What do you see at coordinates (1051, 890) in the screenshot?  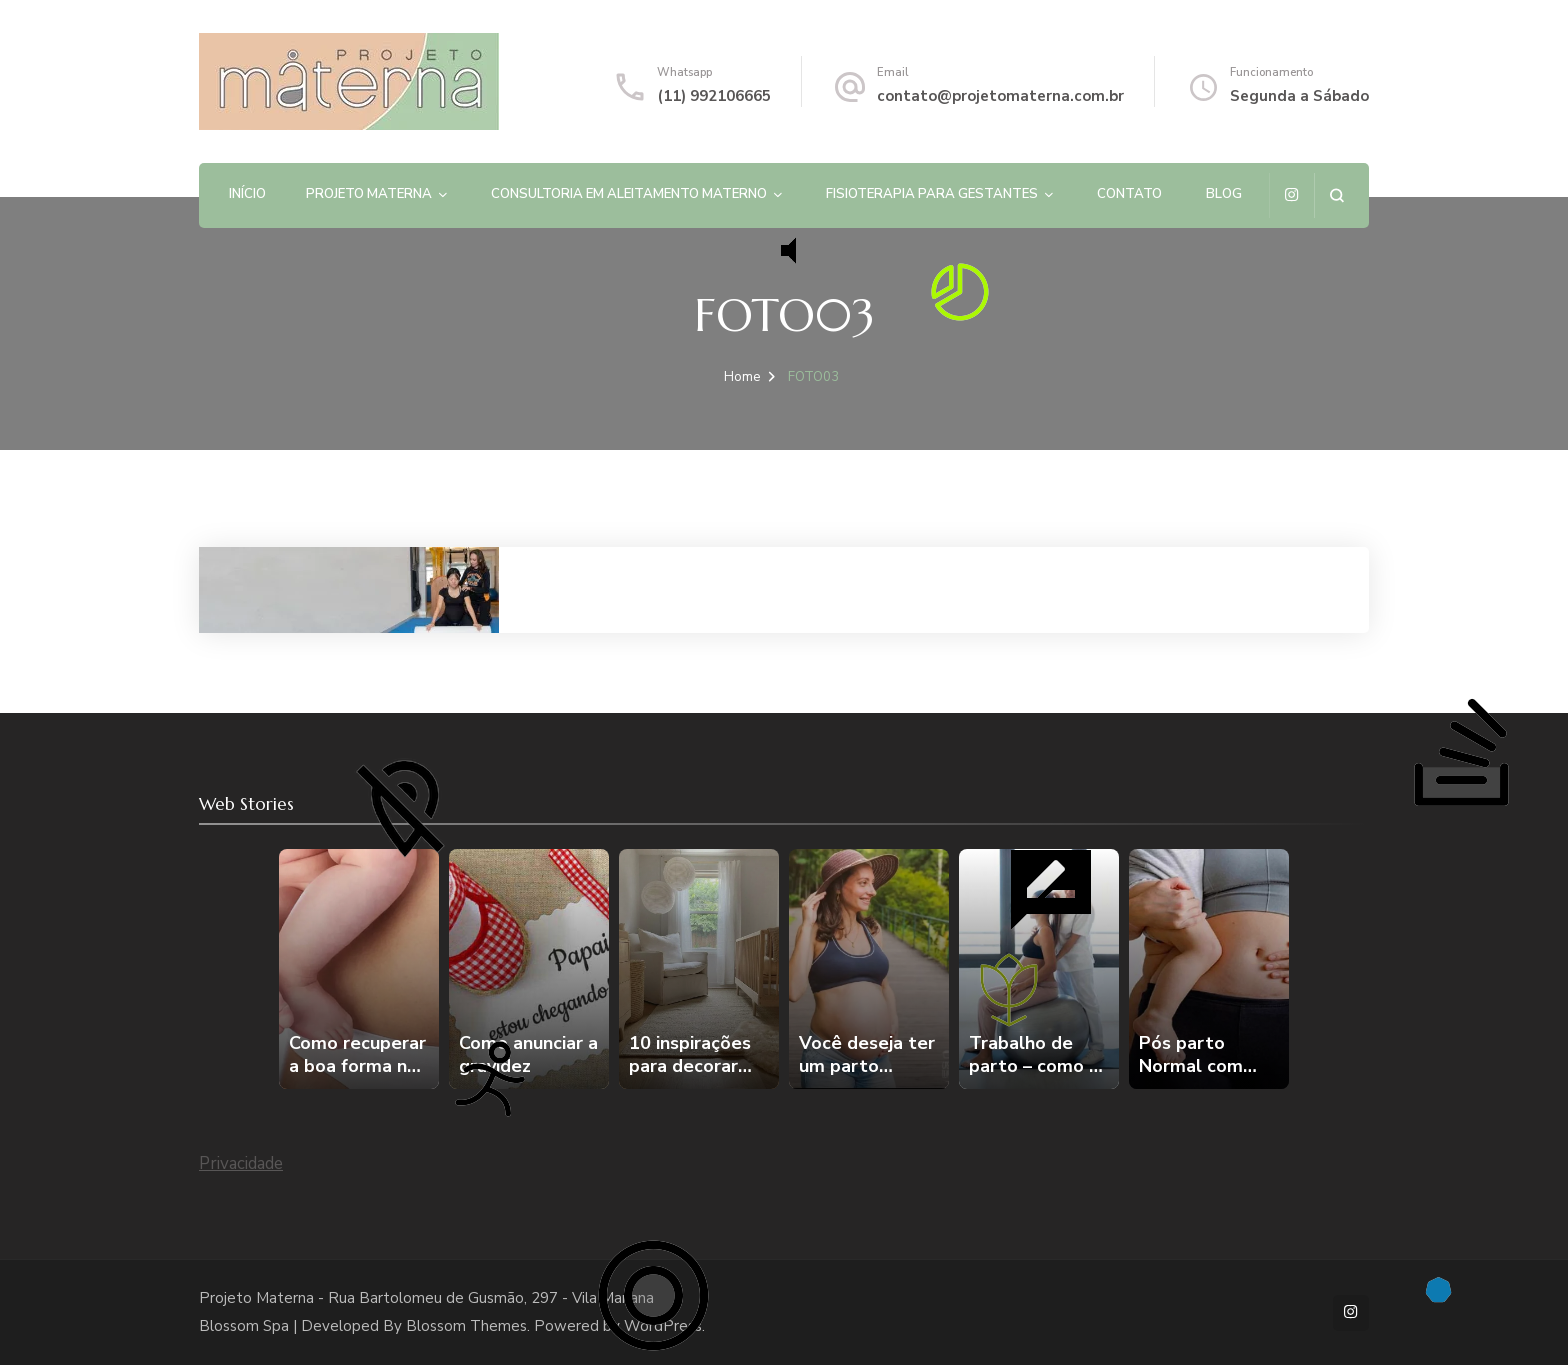 I see `write a review or rating` at bounding box center [1051, 890].